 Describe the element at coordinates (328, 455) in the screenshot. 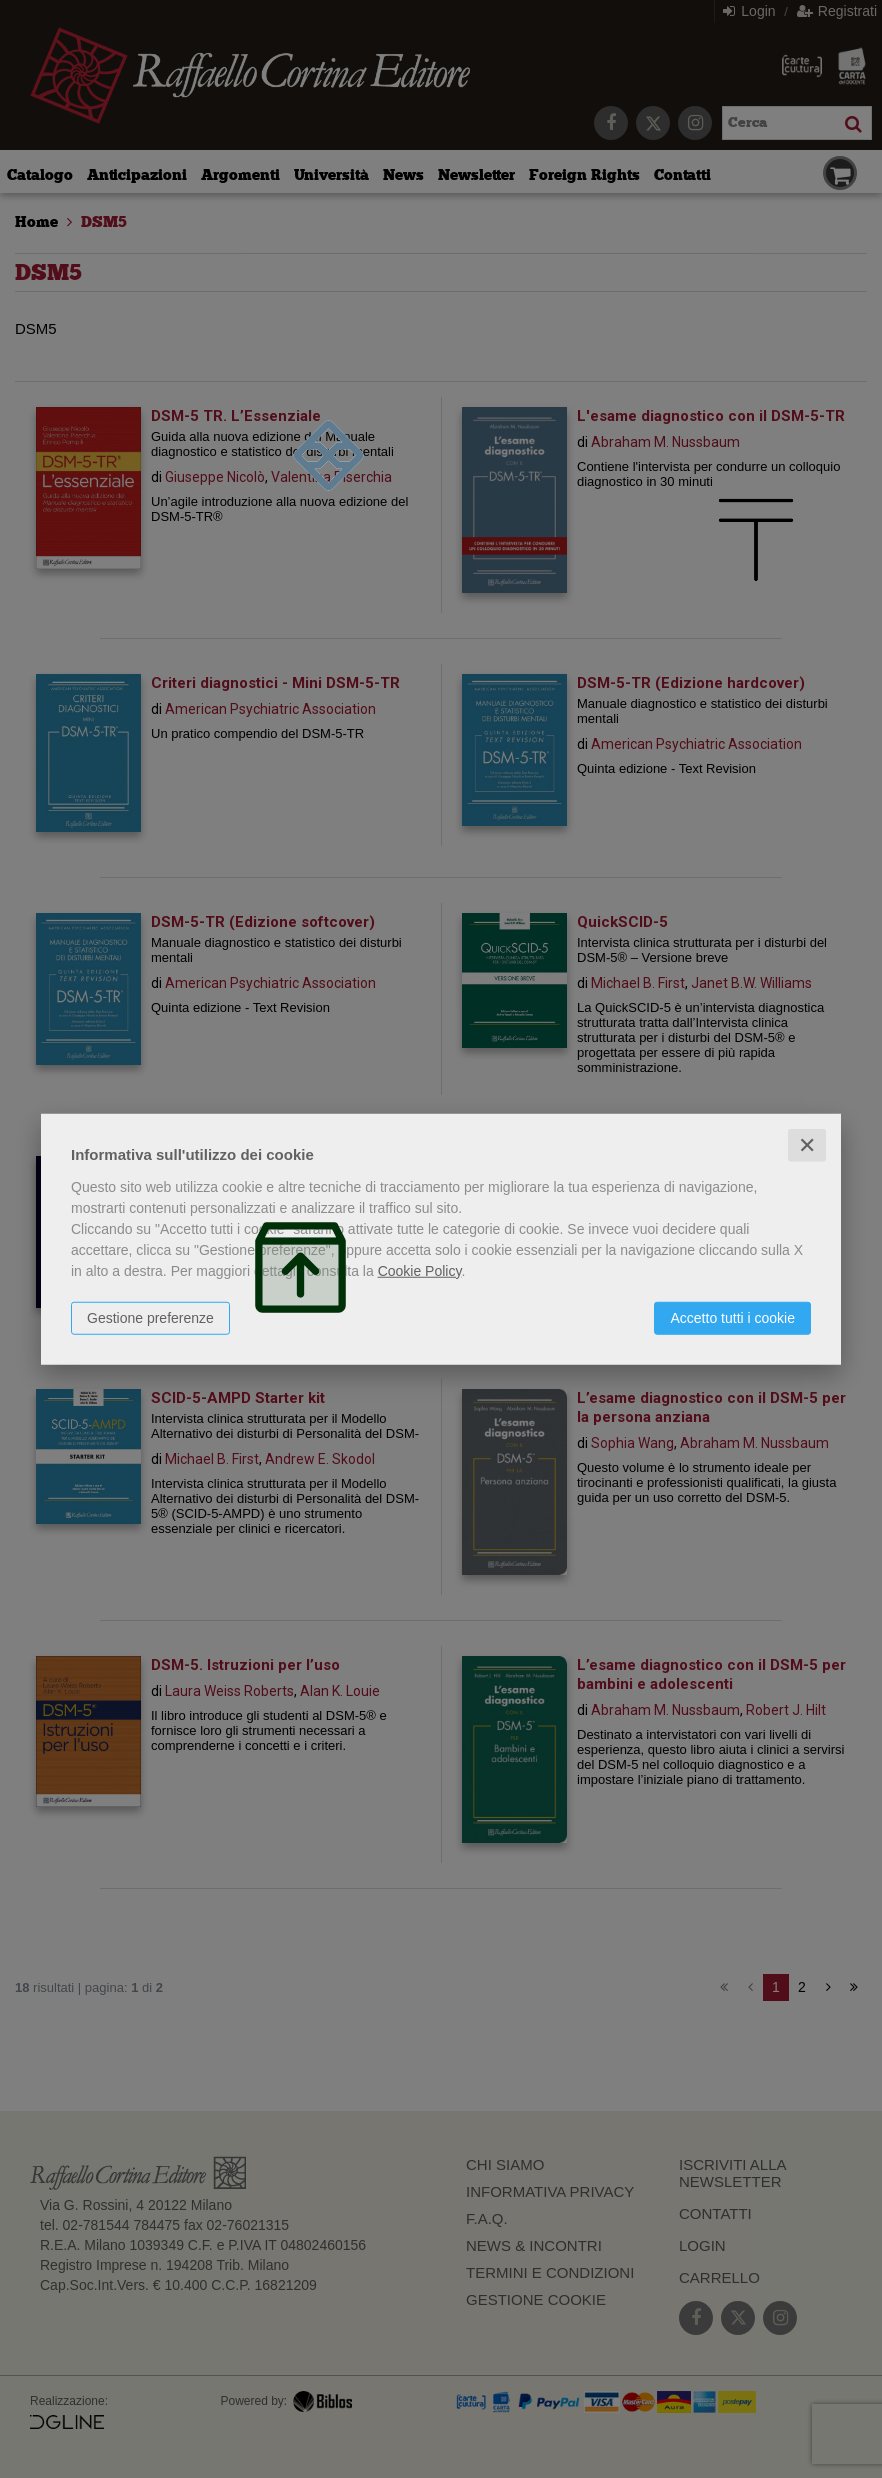

I see `pay with Pix instant payment system` at that location.